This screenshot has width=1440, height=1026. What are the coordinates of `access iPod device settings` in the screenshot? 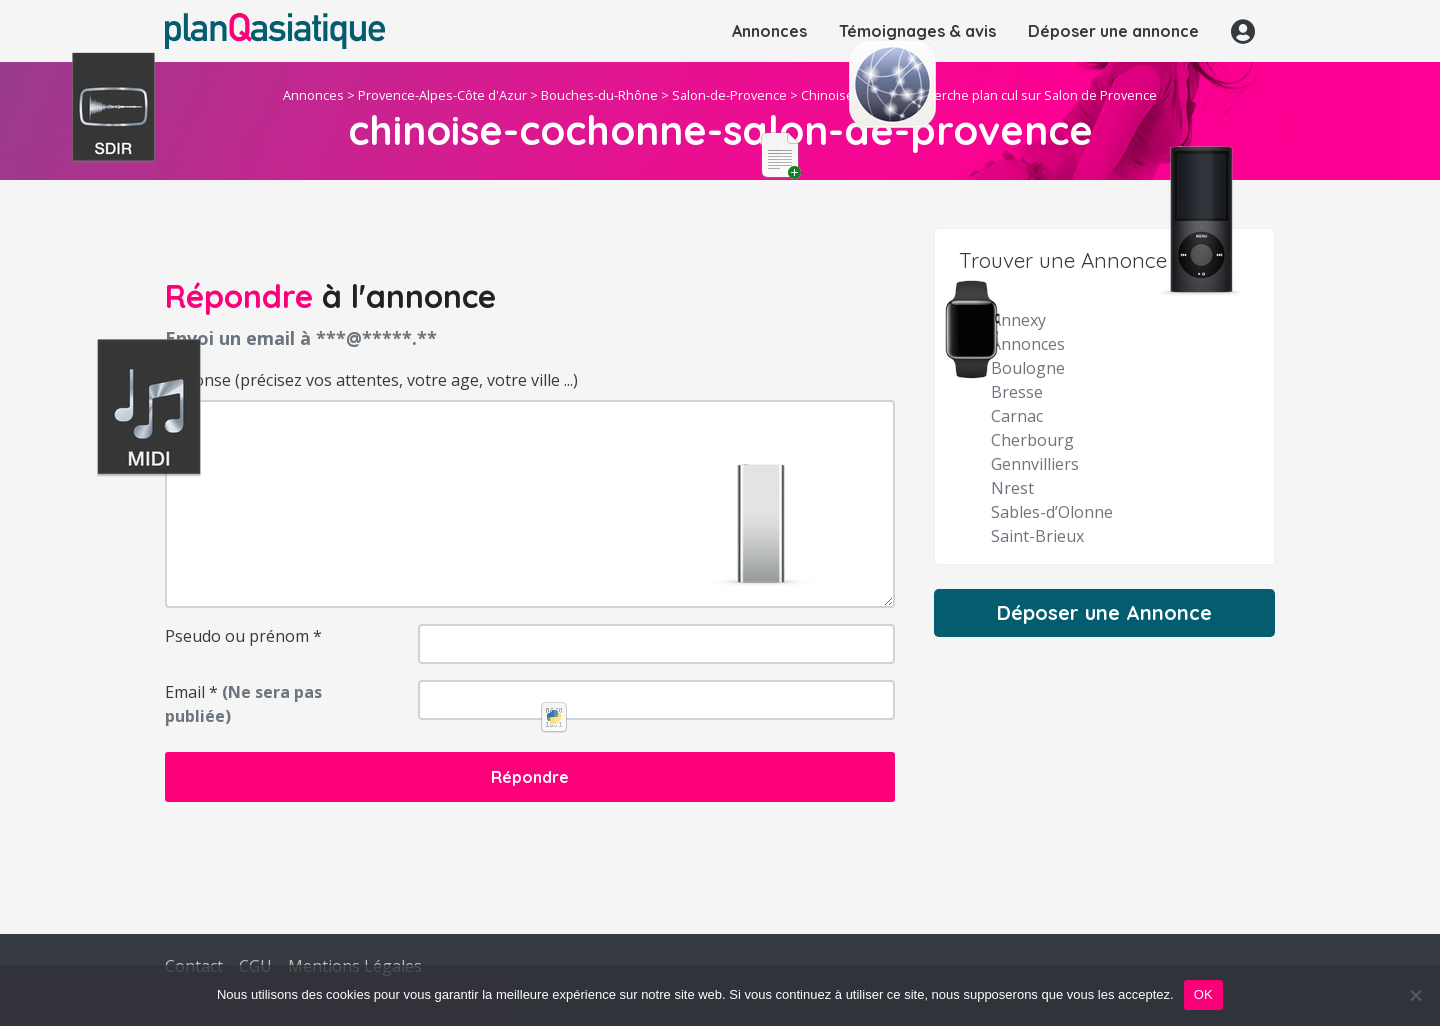 It's located at (1200, 221).